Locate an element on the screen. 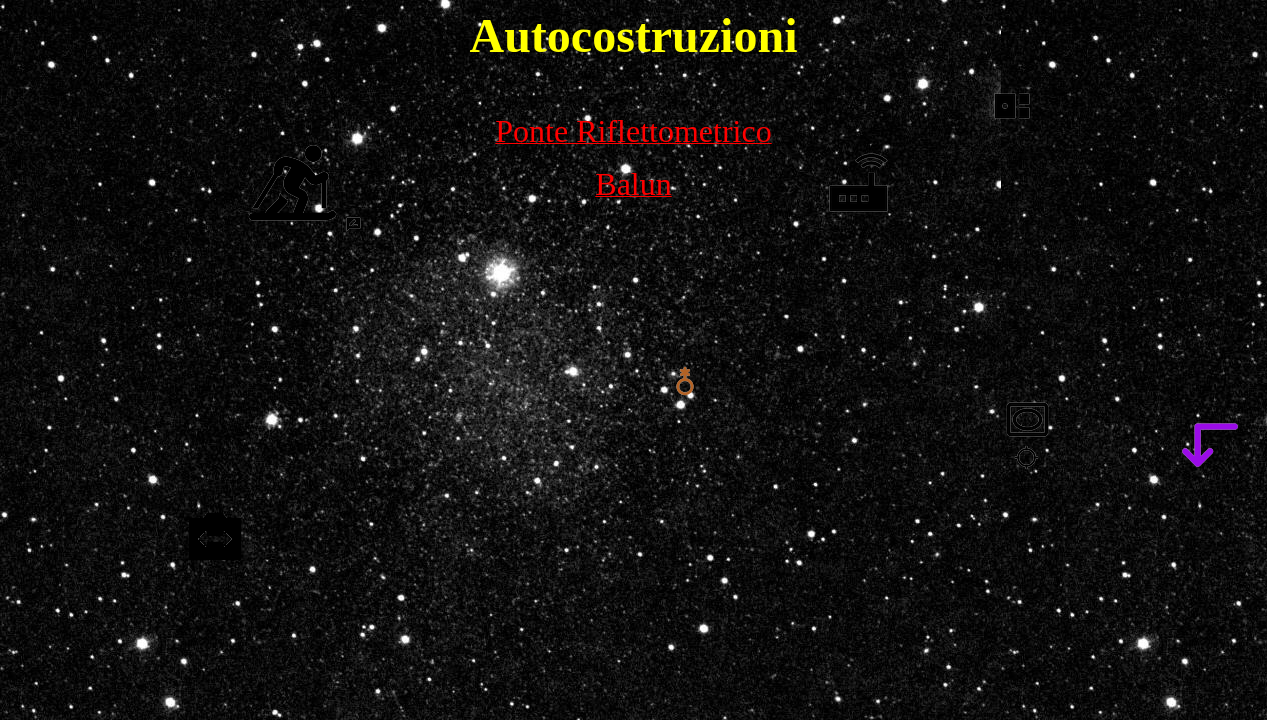 This screenshot has width=1267, height=720. write a review or feedback is located at coordinates (353, 224).